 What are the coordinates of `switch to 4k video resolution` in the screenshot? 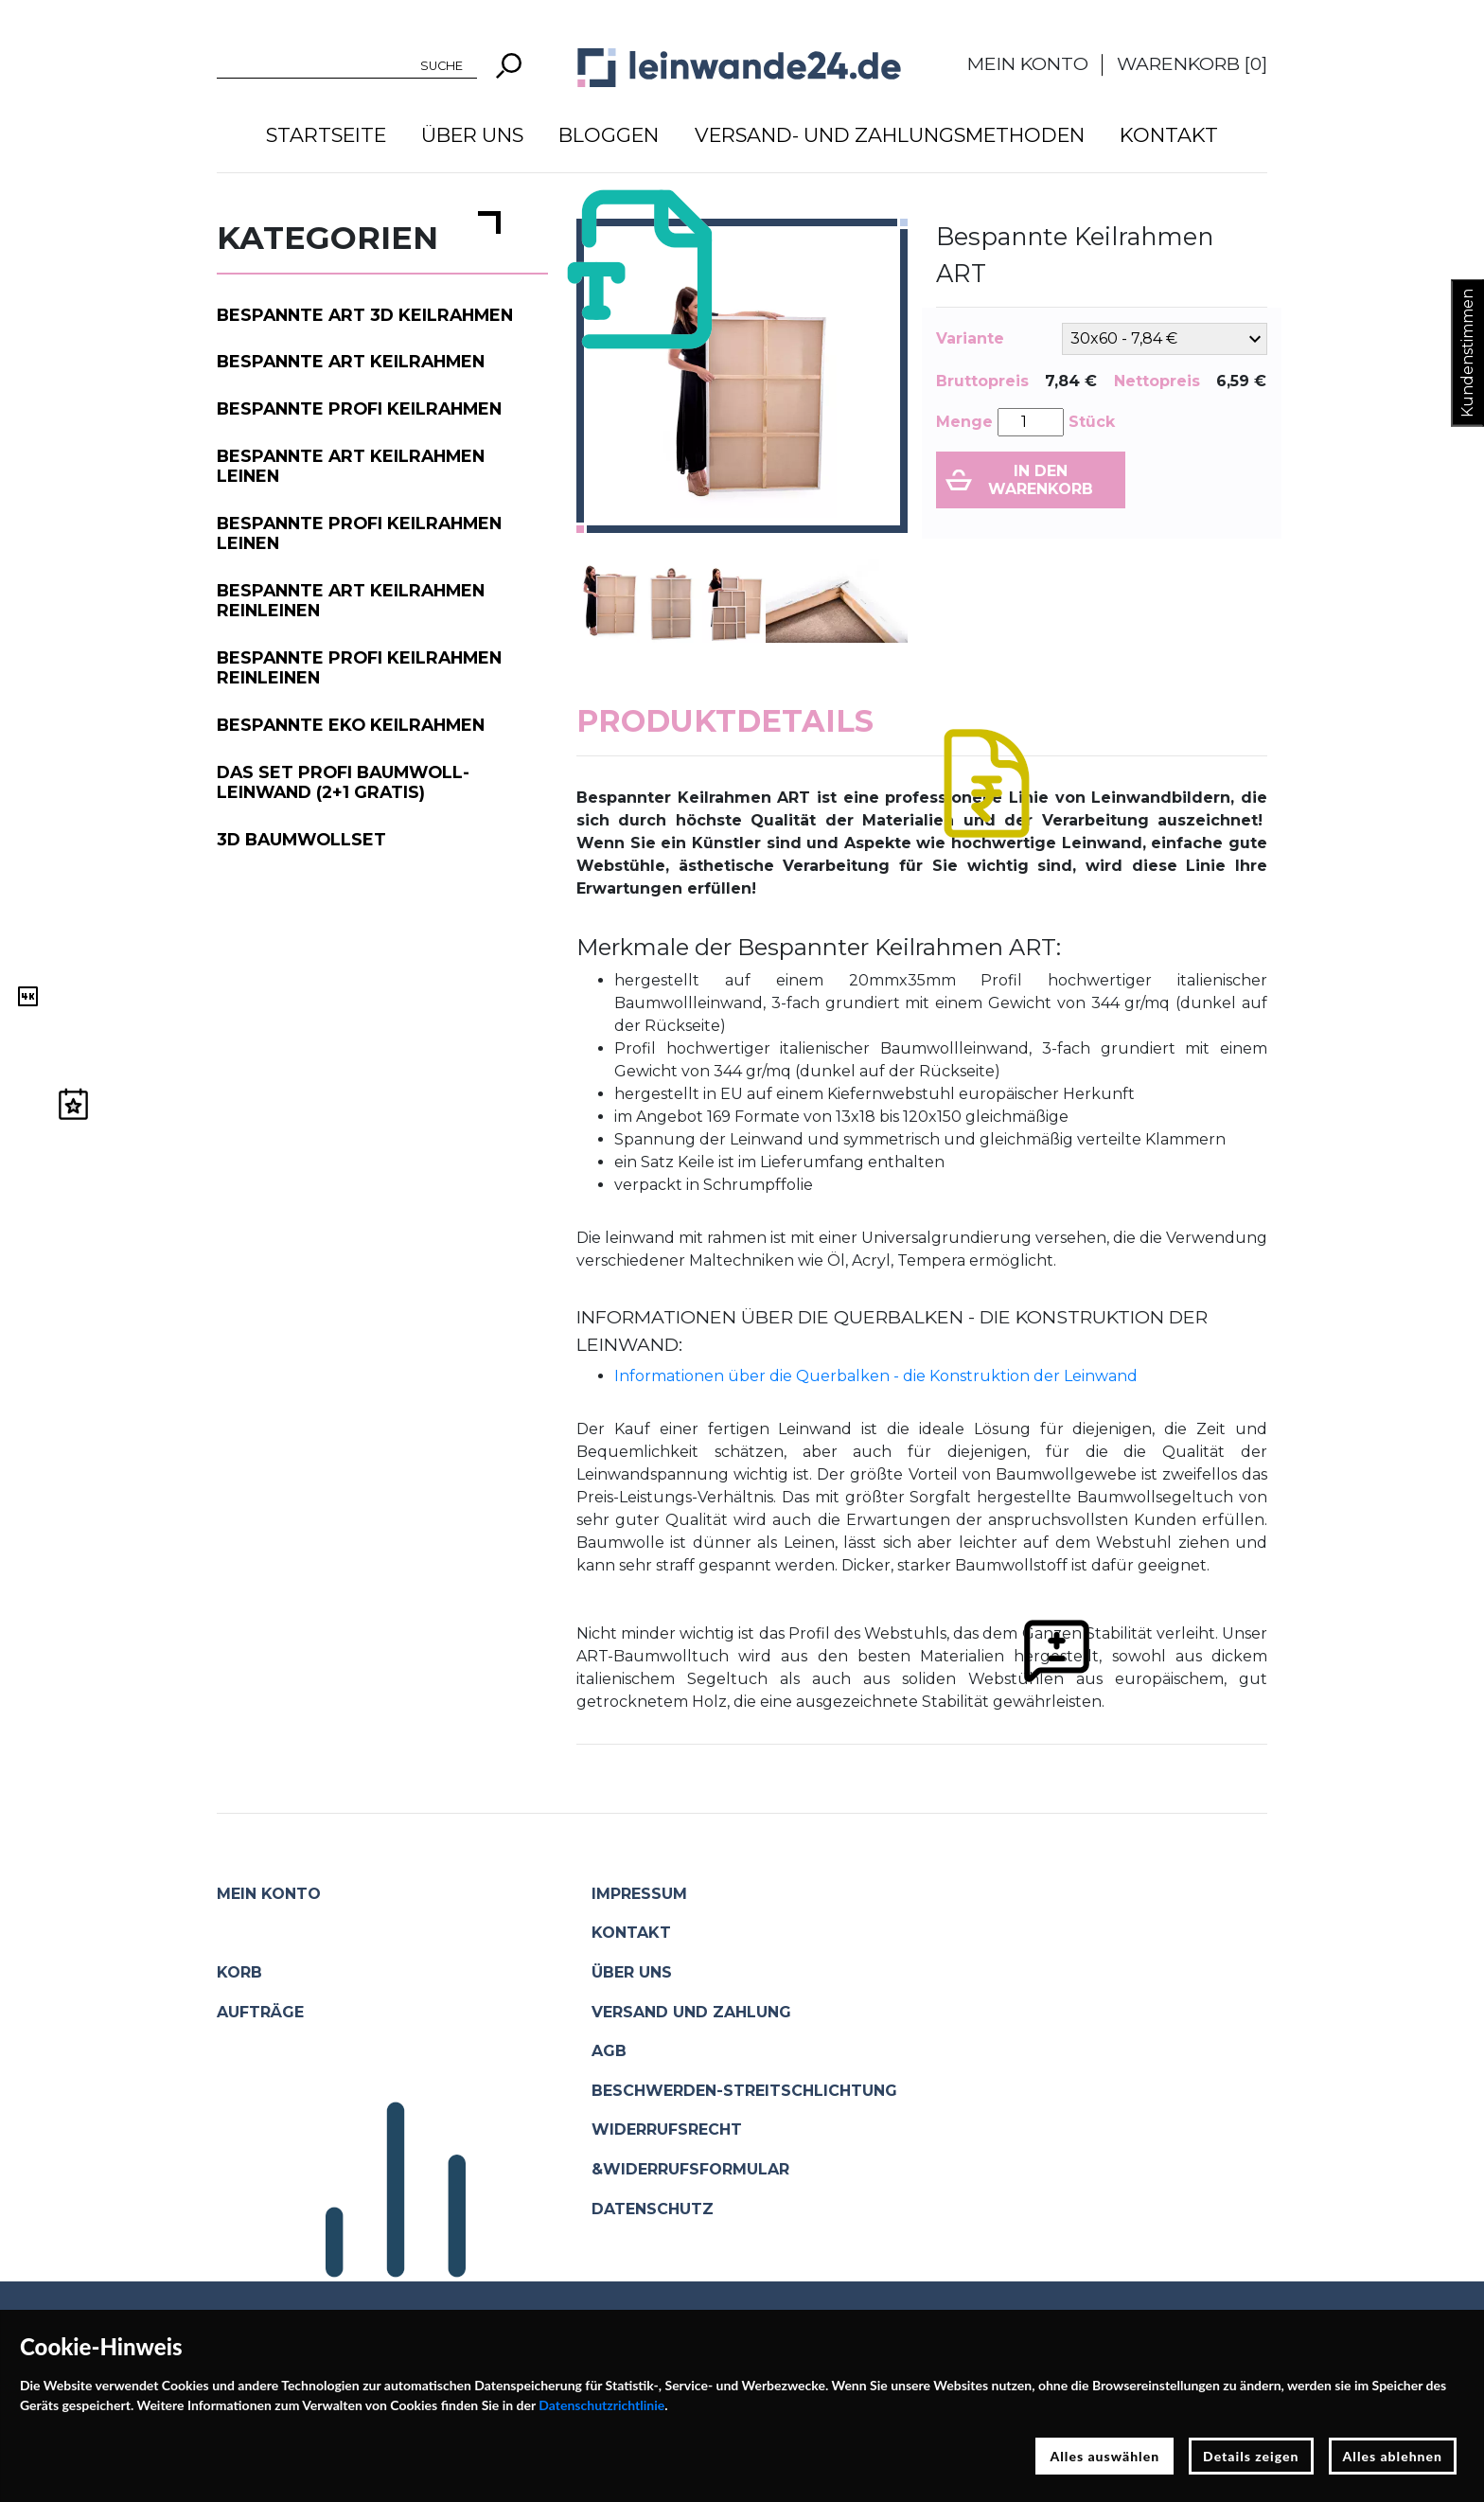 It's located at (27, 996).